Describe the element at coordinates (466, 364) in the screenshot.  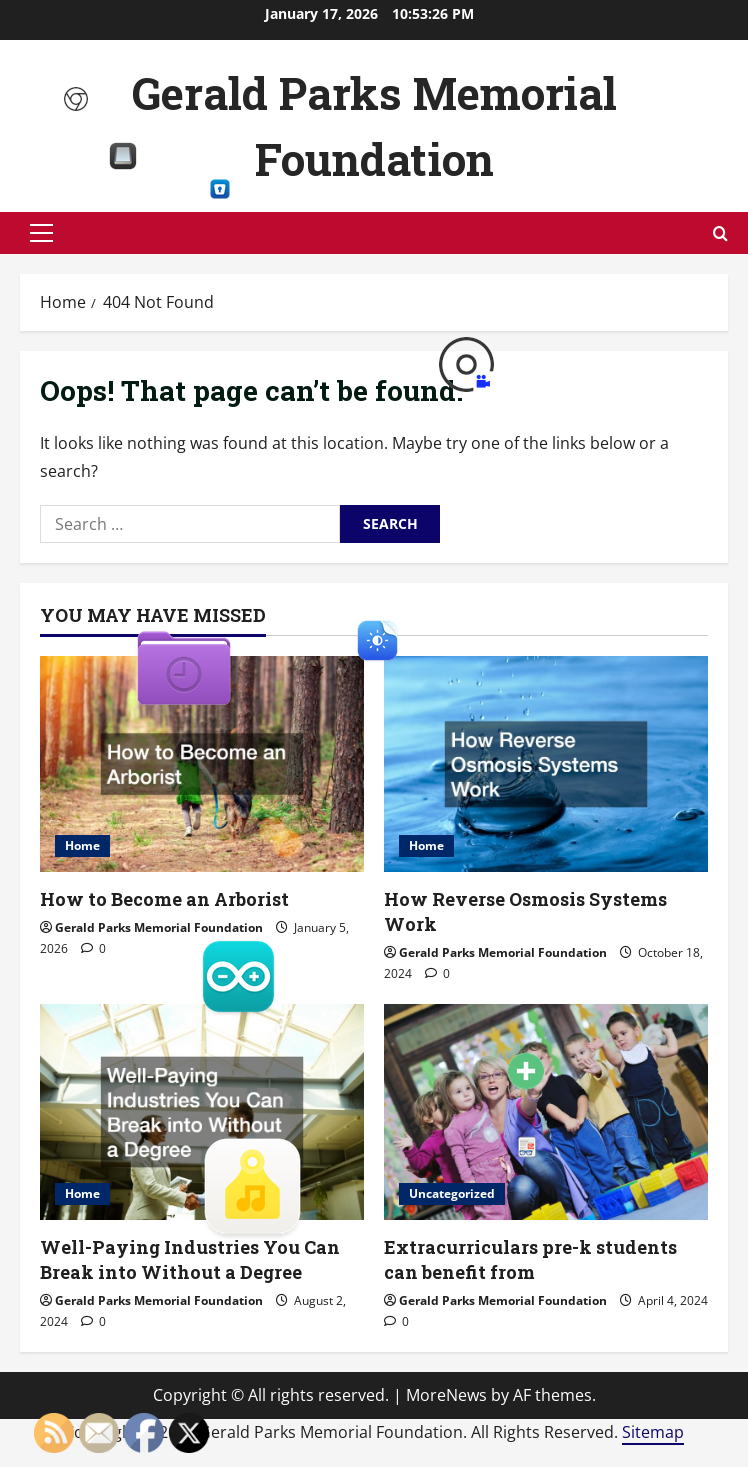
I see `indicates video disc or DVD media` at that location.